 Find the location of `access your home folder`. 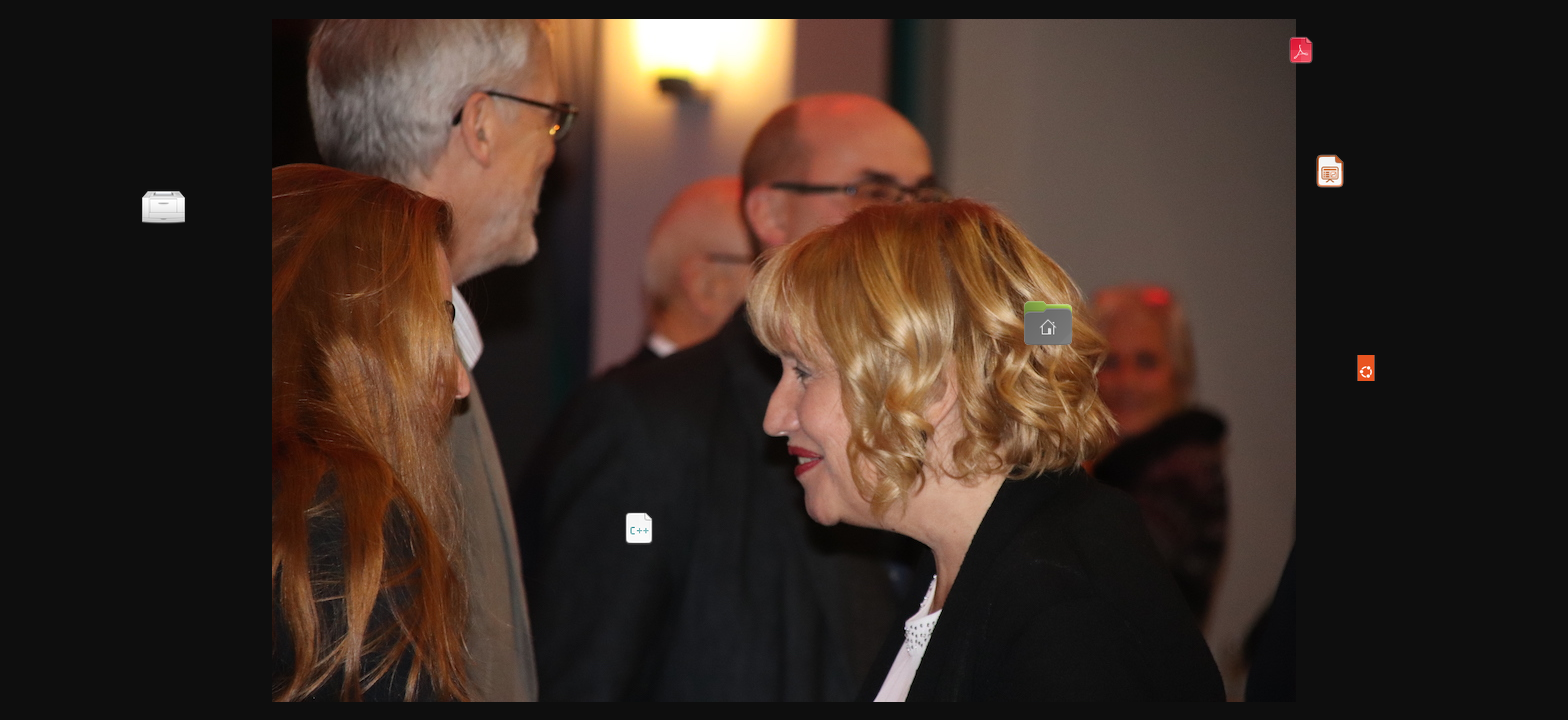

access your home folder is located at coordinates (1048, 323).